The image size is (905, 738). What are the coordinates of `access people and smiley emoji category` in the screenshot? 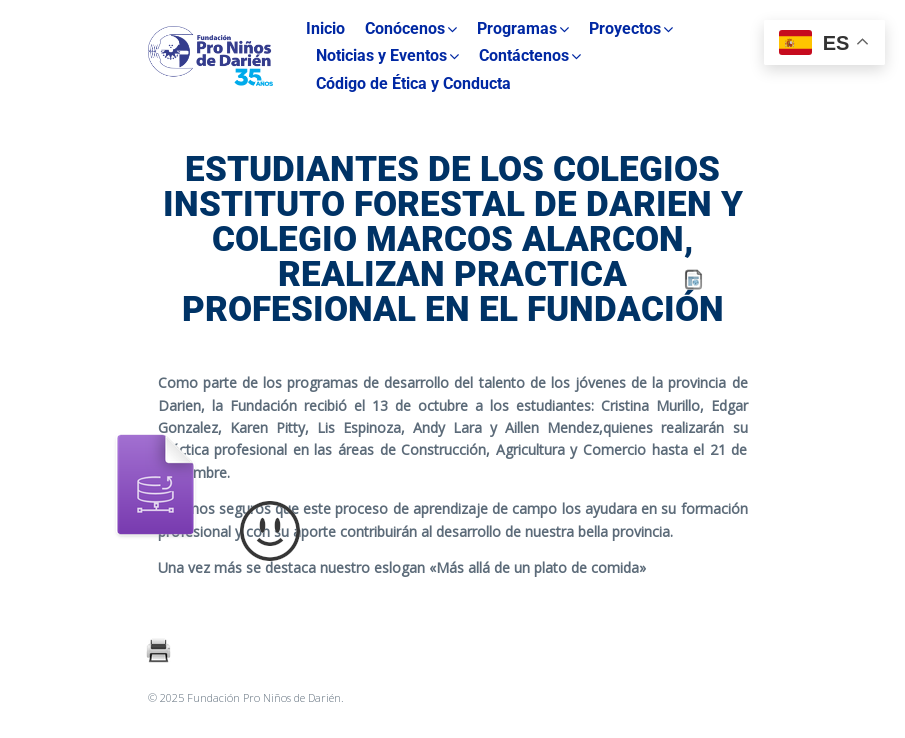 It's located at (270, 531).